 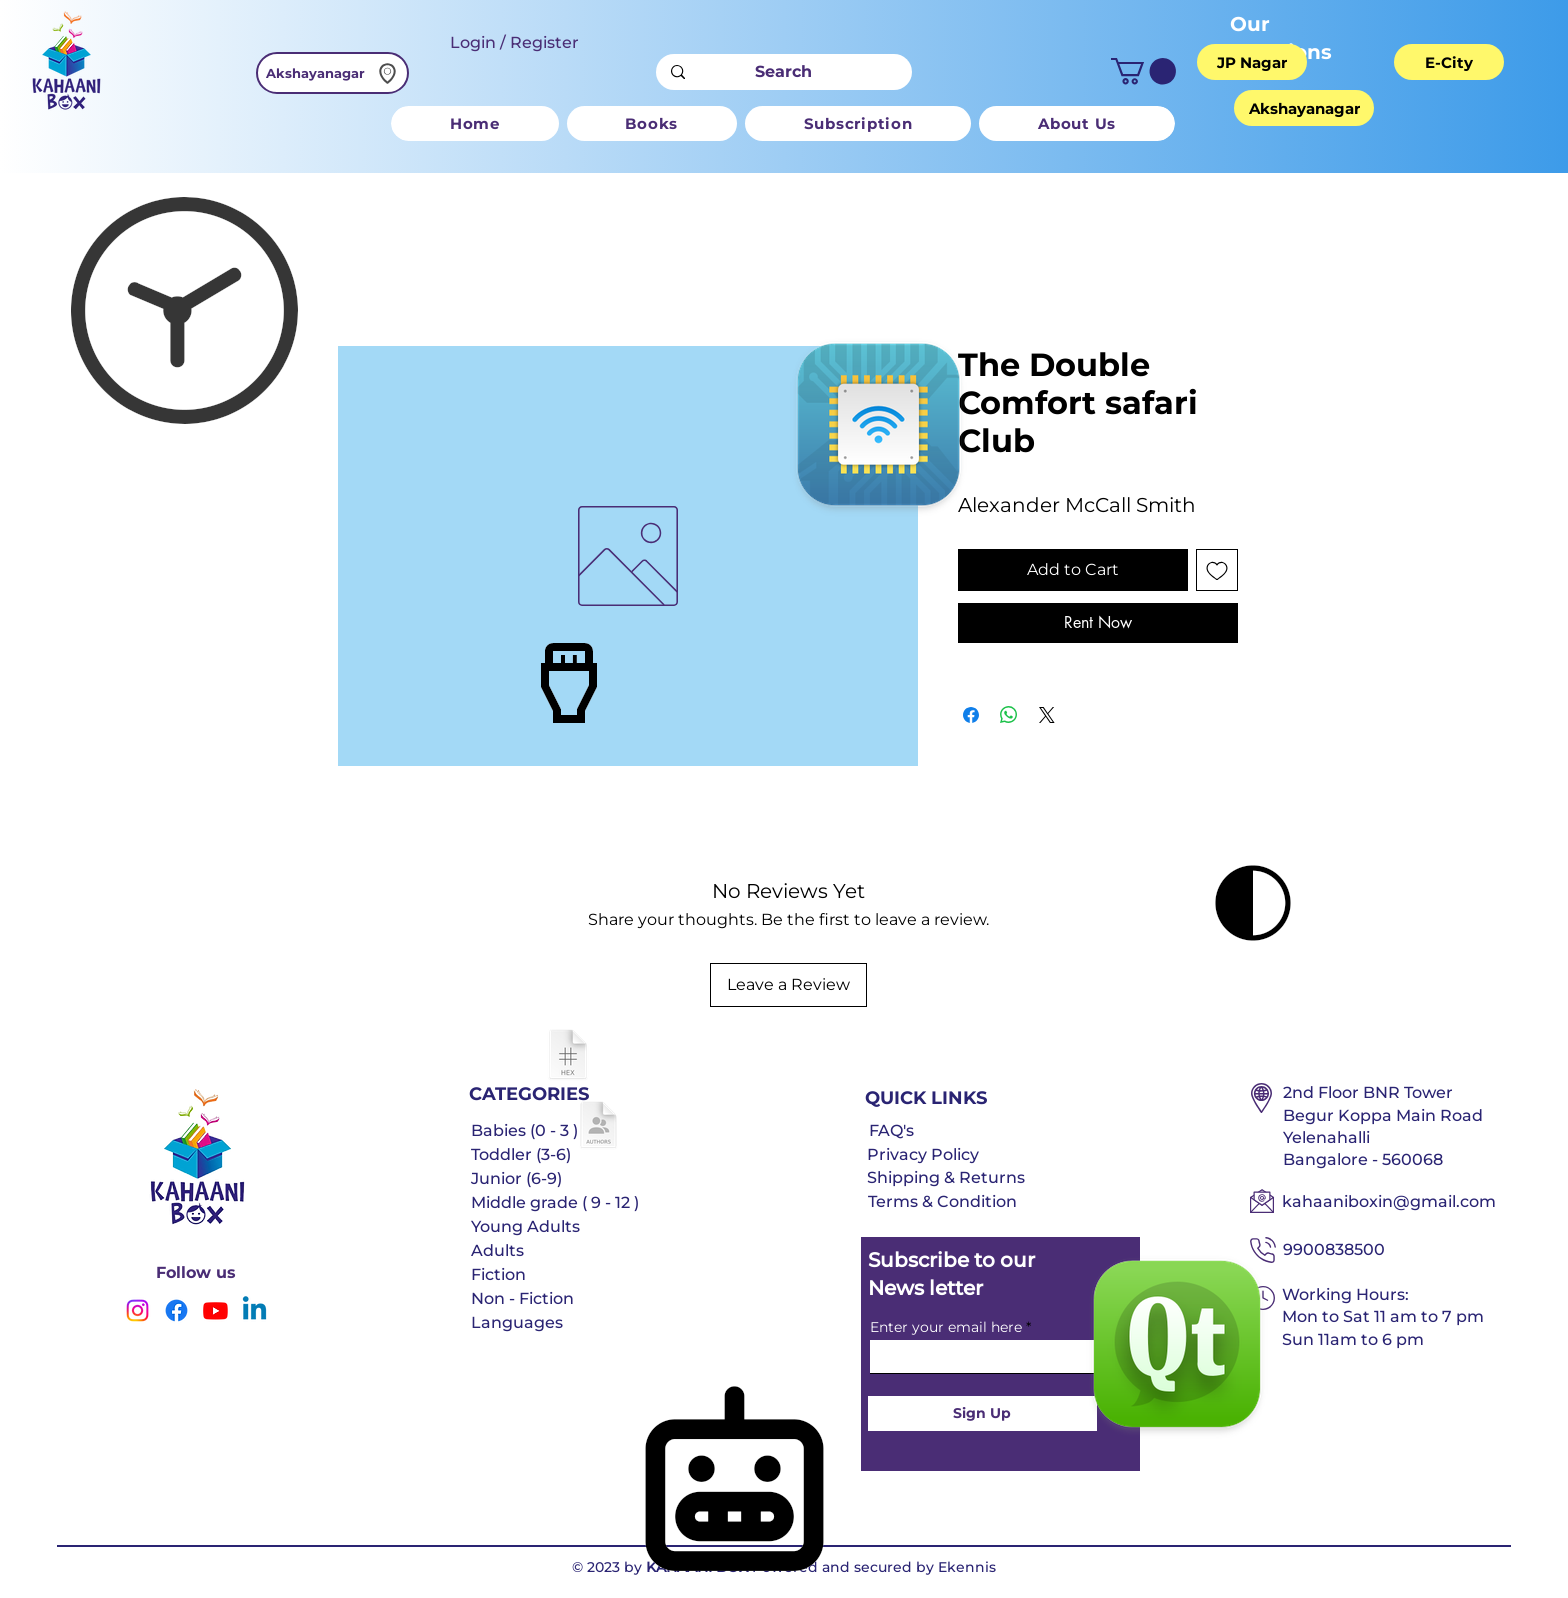 What do you see at coordinates (569, 683) in the screenshot?
I see `configure HDMI input settings` at bounding box center [569, 683].